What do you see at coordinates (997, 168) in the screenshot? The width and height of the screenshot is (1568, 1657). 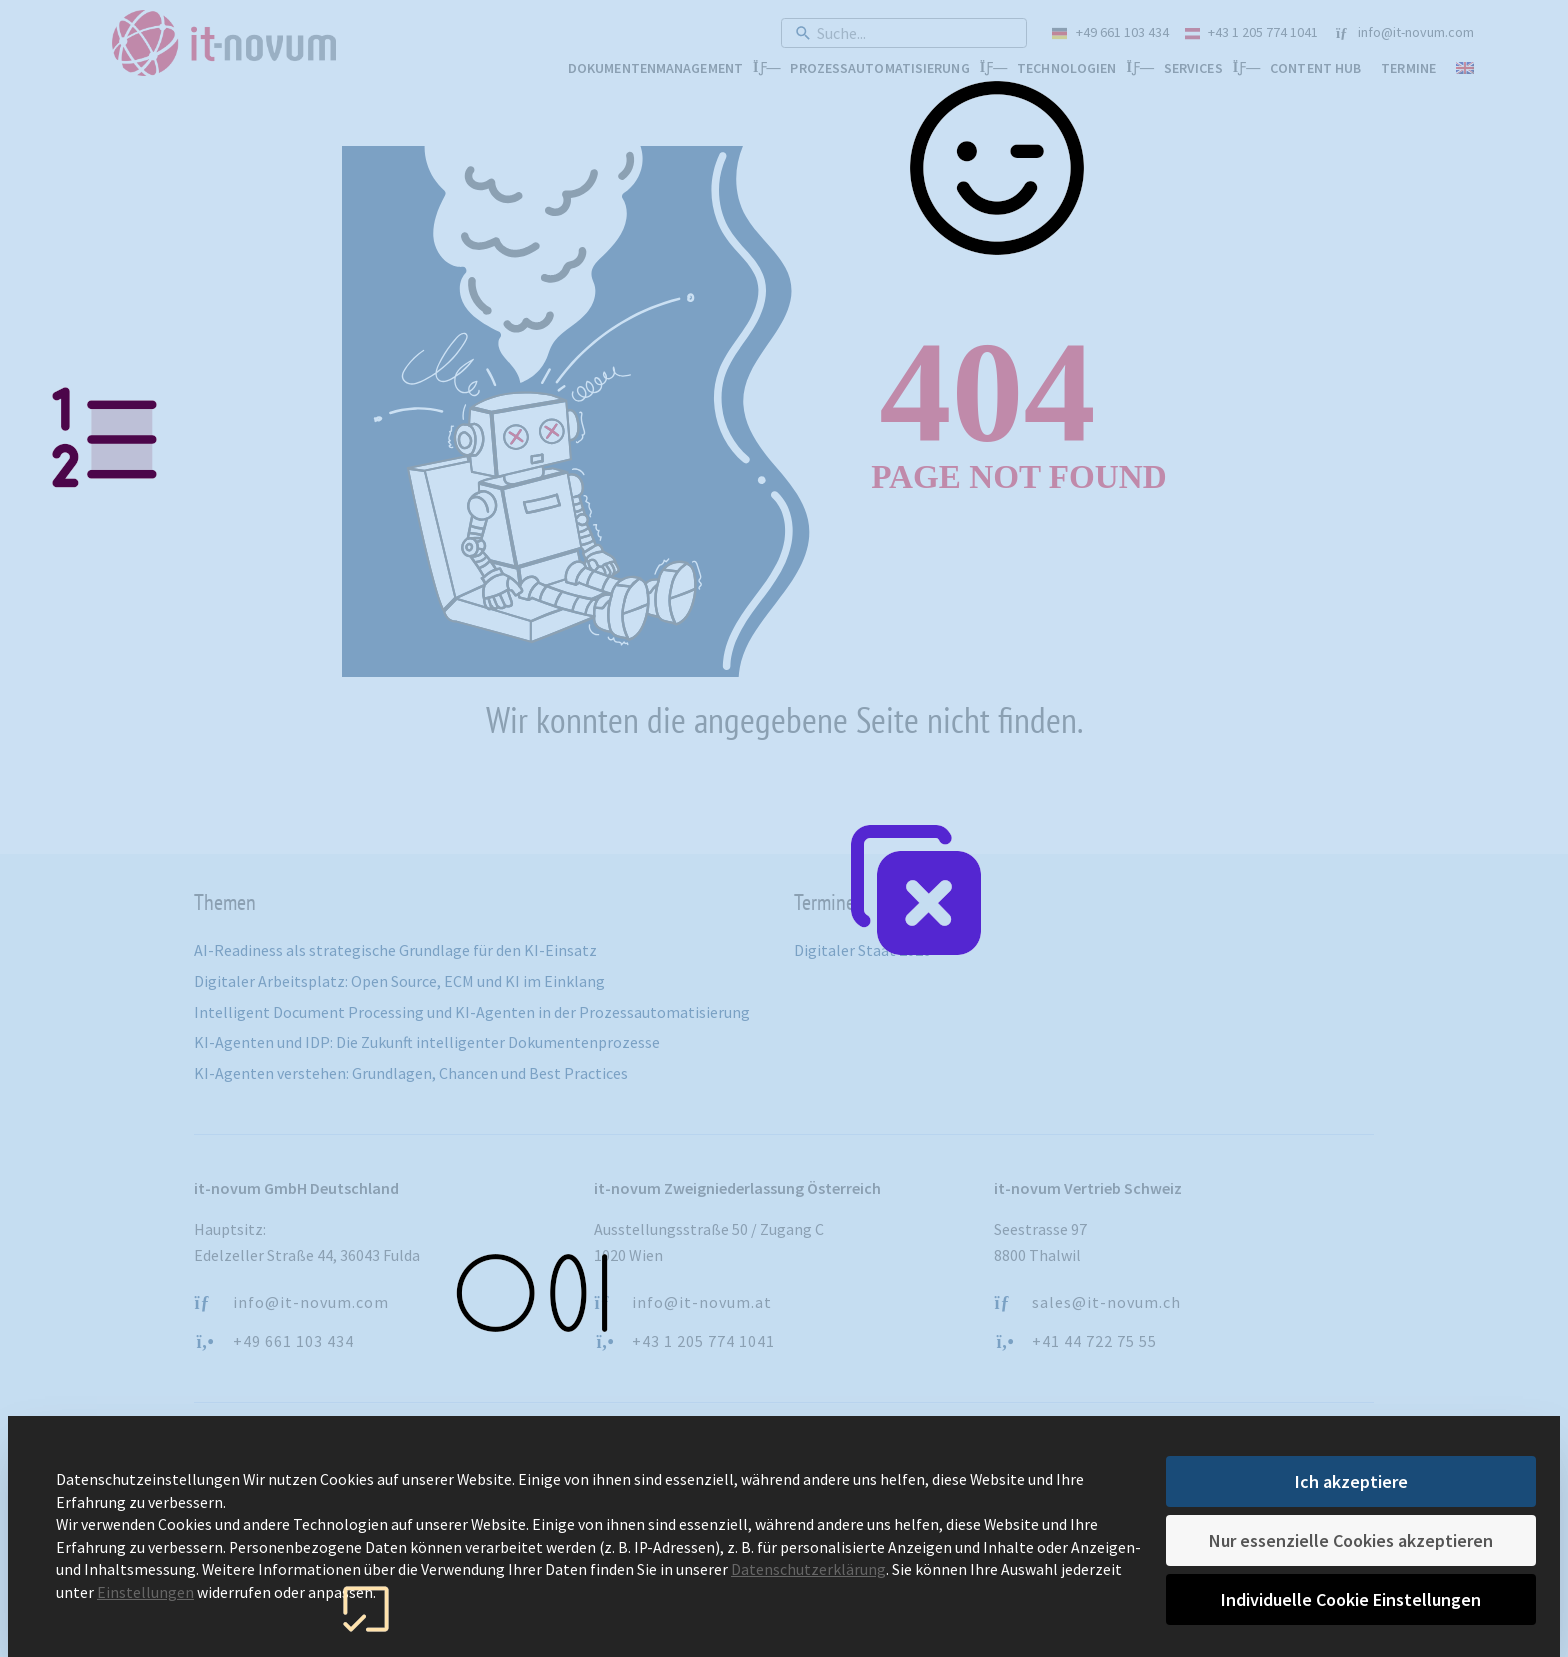 I see `insert a winking emoji into your message` at bounding box center [997, 168].